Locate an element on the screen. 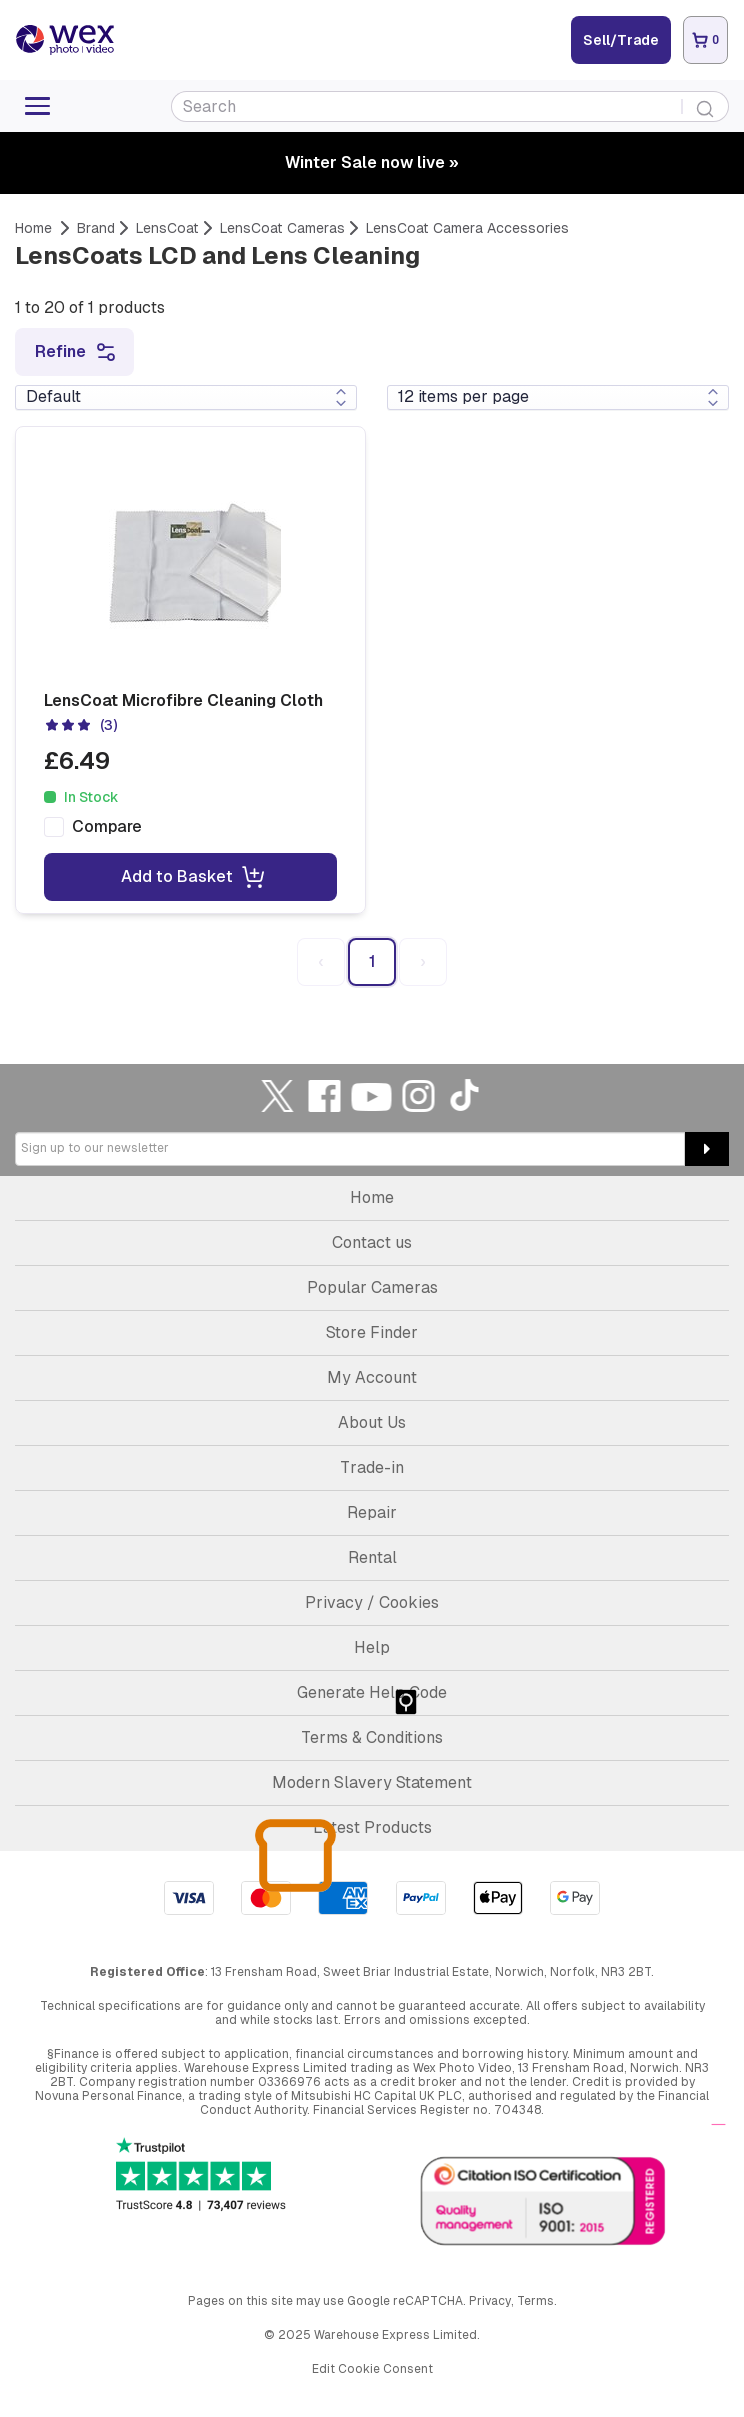 This screenshot has height=2417, width=744. decrease quantity or value is located at coordinates (718, 2124).